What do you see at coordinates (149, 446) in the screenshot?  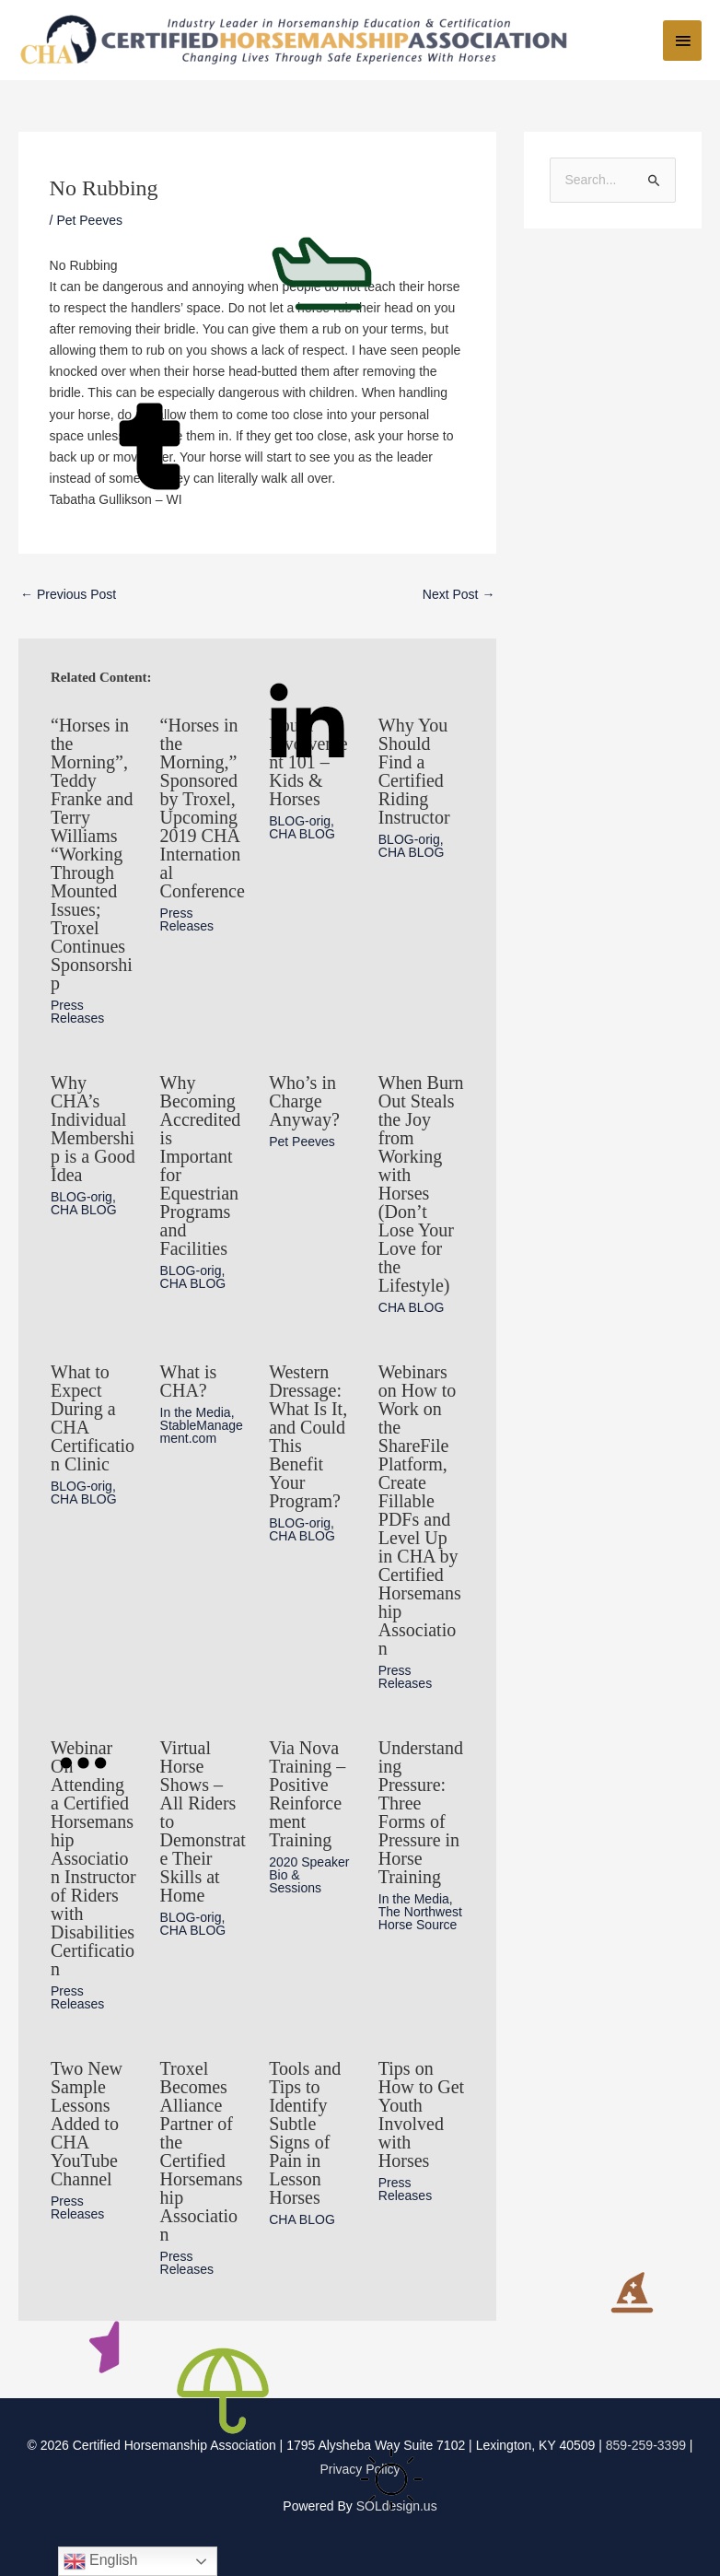 I see `open tumblr app` at bounding box center [149, 446].